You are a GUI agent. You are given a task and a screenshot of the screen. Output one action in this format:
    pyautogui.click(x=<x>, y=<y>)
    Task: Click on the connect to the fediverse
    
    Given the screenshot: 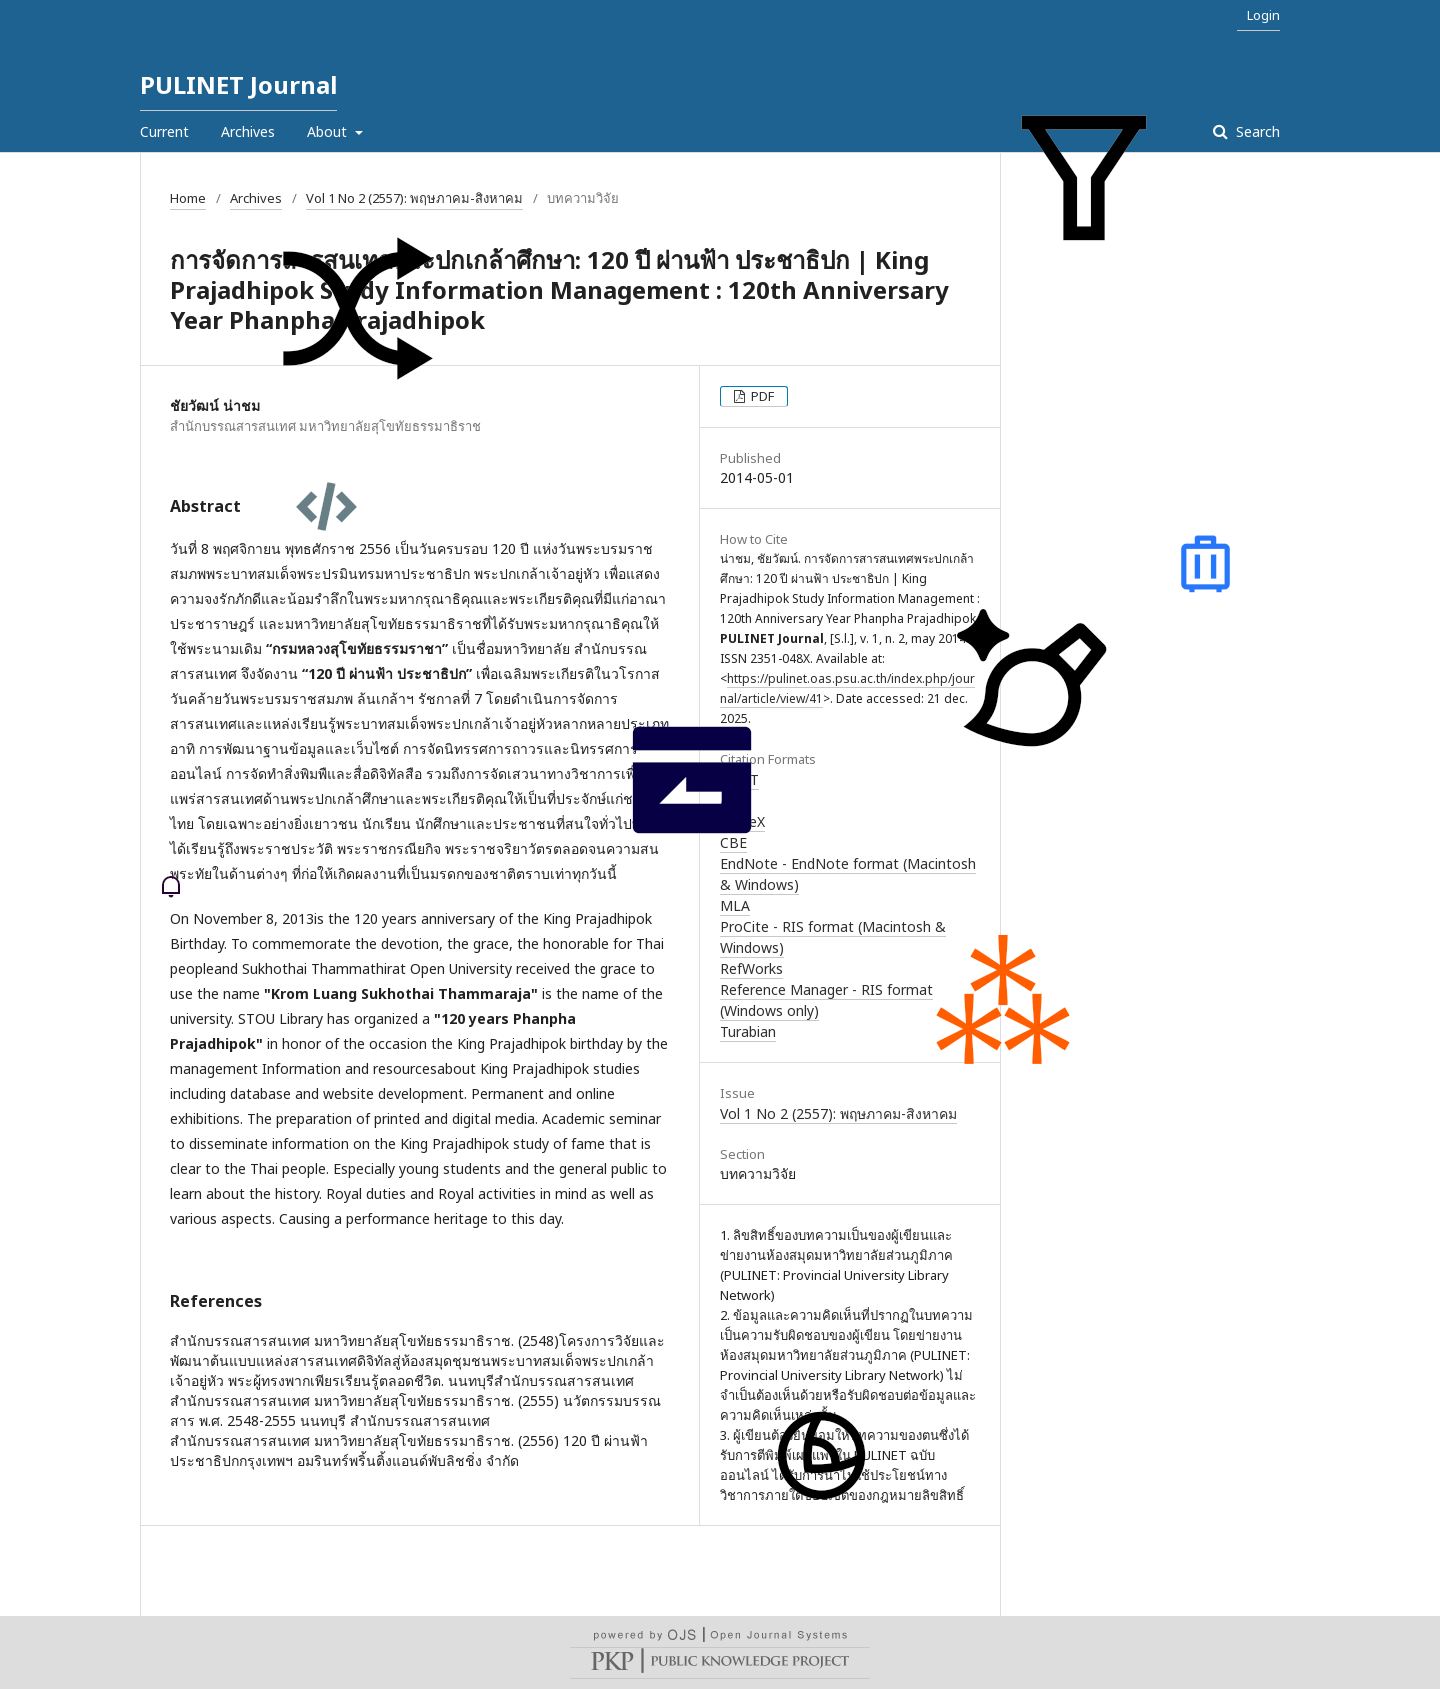 What is the action you would take?
    pyautogui.click(x=1003, y=1002)
    